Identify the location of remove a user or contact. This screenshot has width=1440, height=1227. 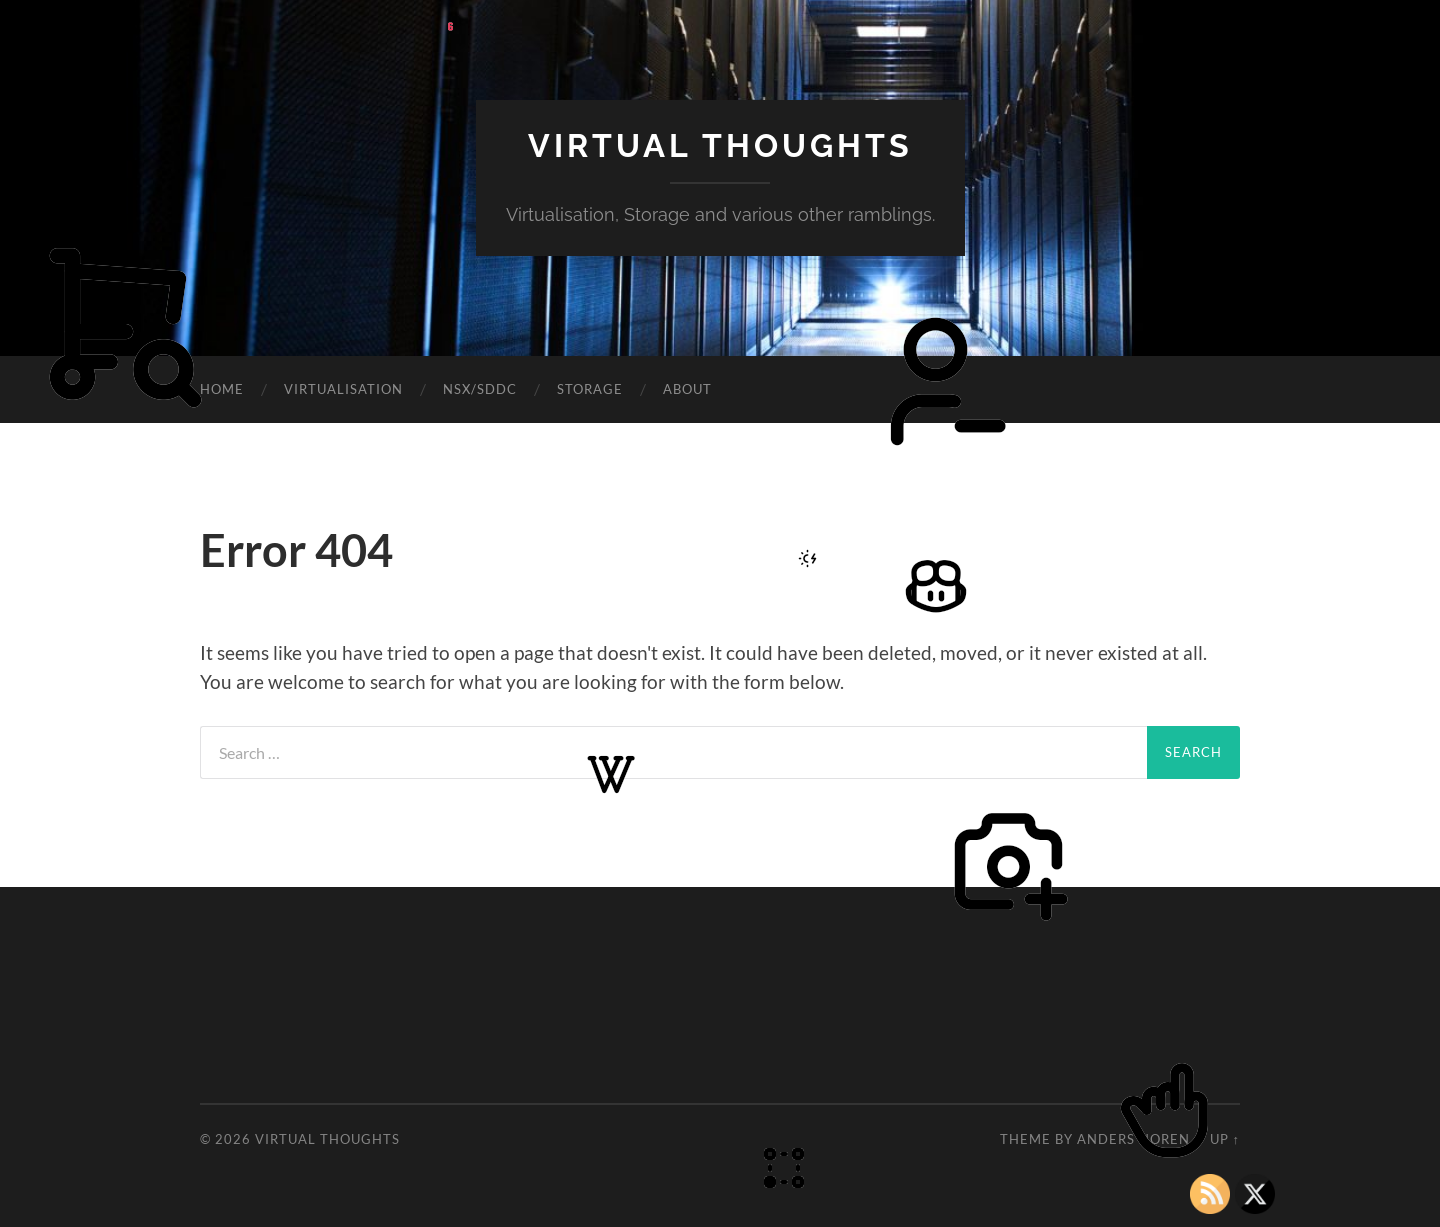
(935, 381).